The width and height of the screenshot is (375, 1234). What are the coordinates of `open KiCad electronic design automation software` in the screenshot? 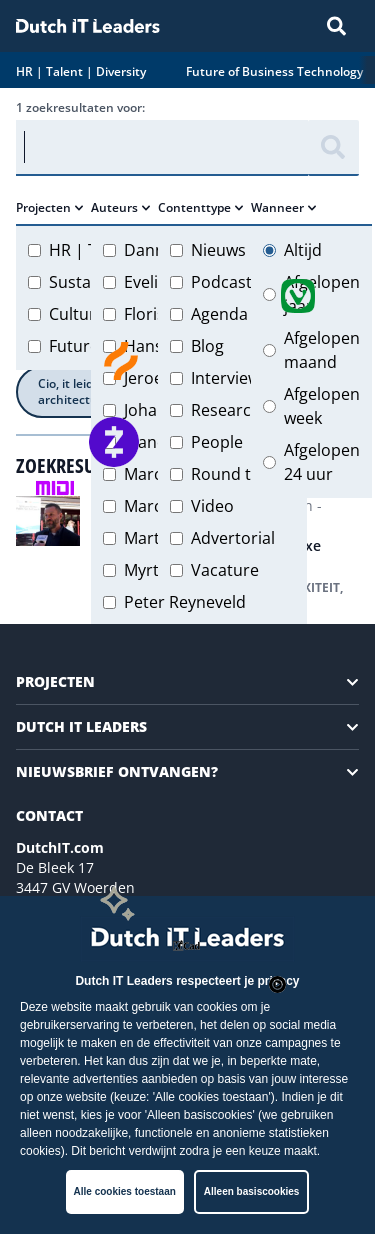 It's located at (186, 945).